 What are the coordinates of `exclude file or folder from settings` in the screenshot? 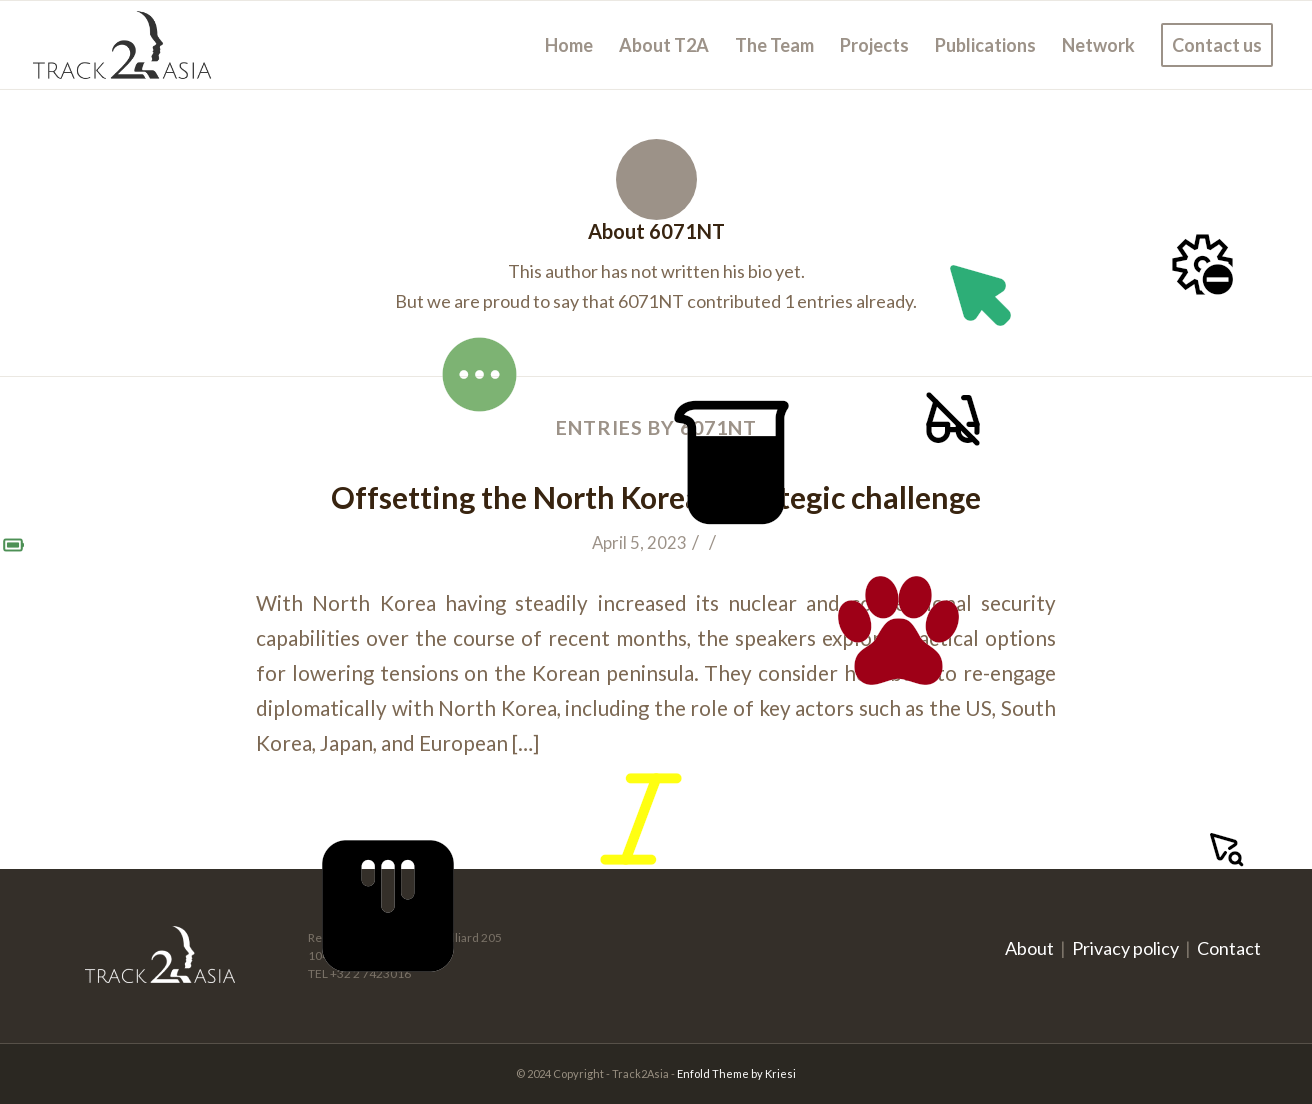 It's located at (1202, 264).